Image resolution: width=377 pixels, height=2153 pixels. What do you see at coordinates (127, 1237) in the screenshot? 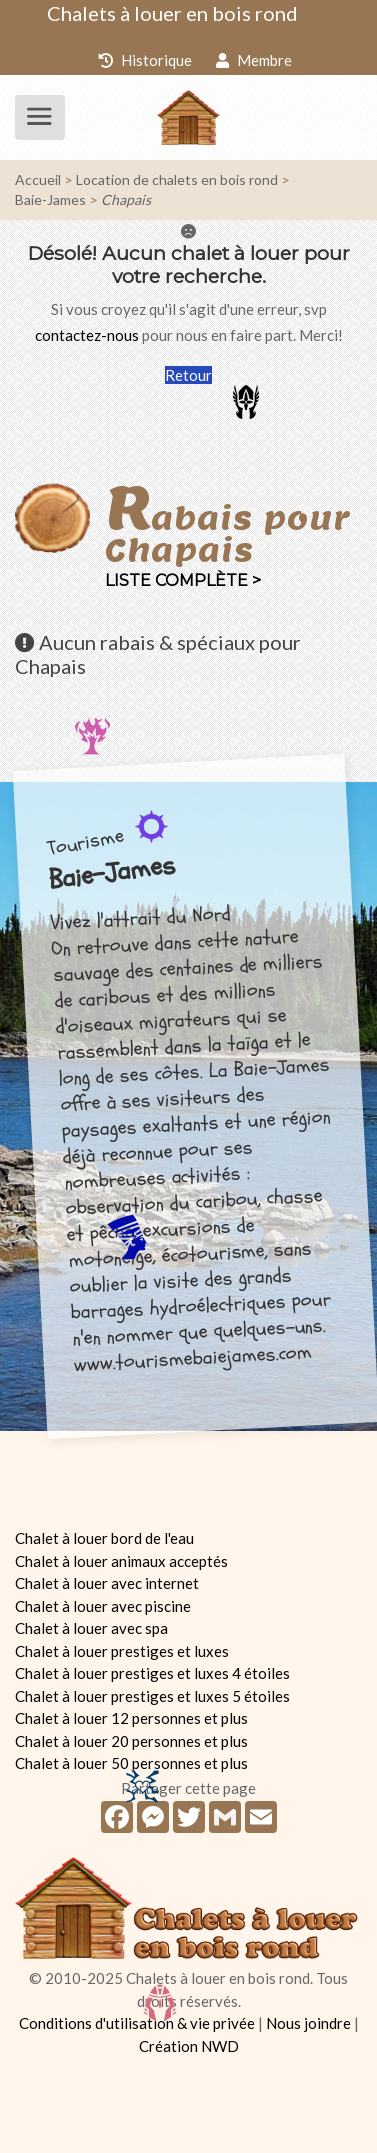
I see `access egyptian or ancient history themed content` at bounding box center [127, 1237].